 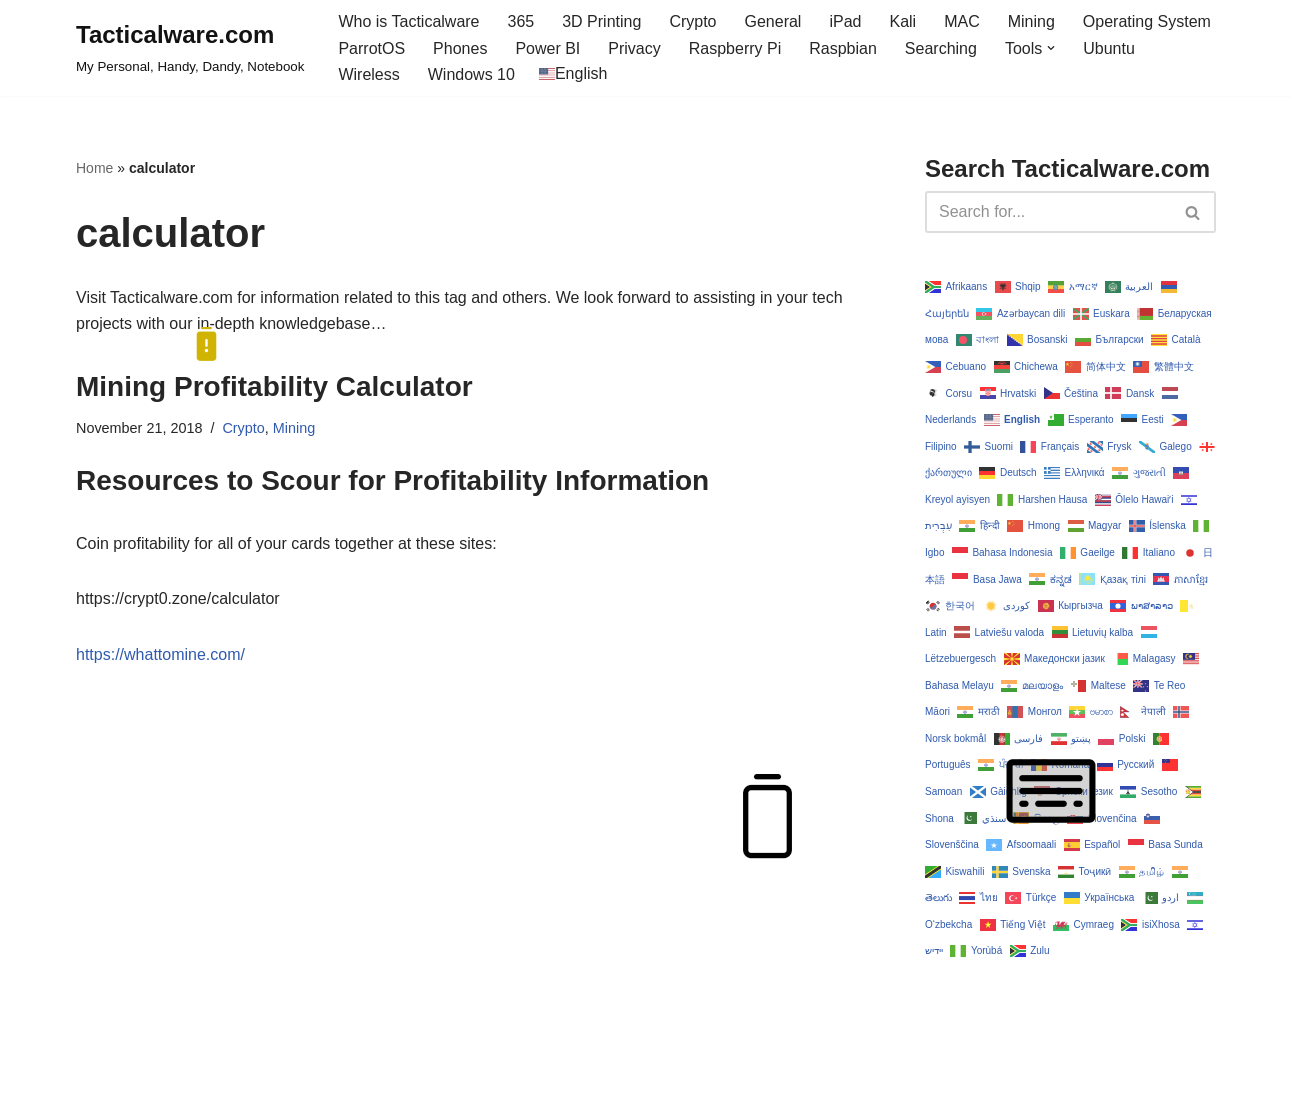 I want to click on indicates battery is completely drained, so click(x=767, y=817).